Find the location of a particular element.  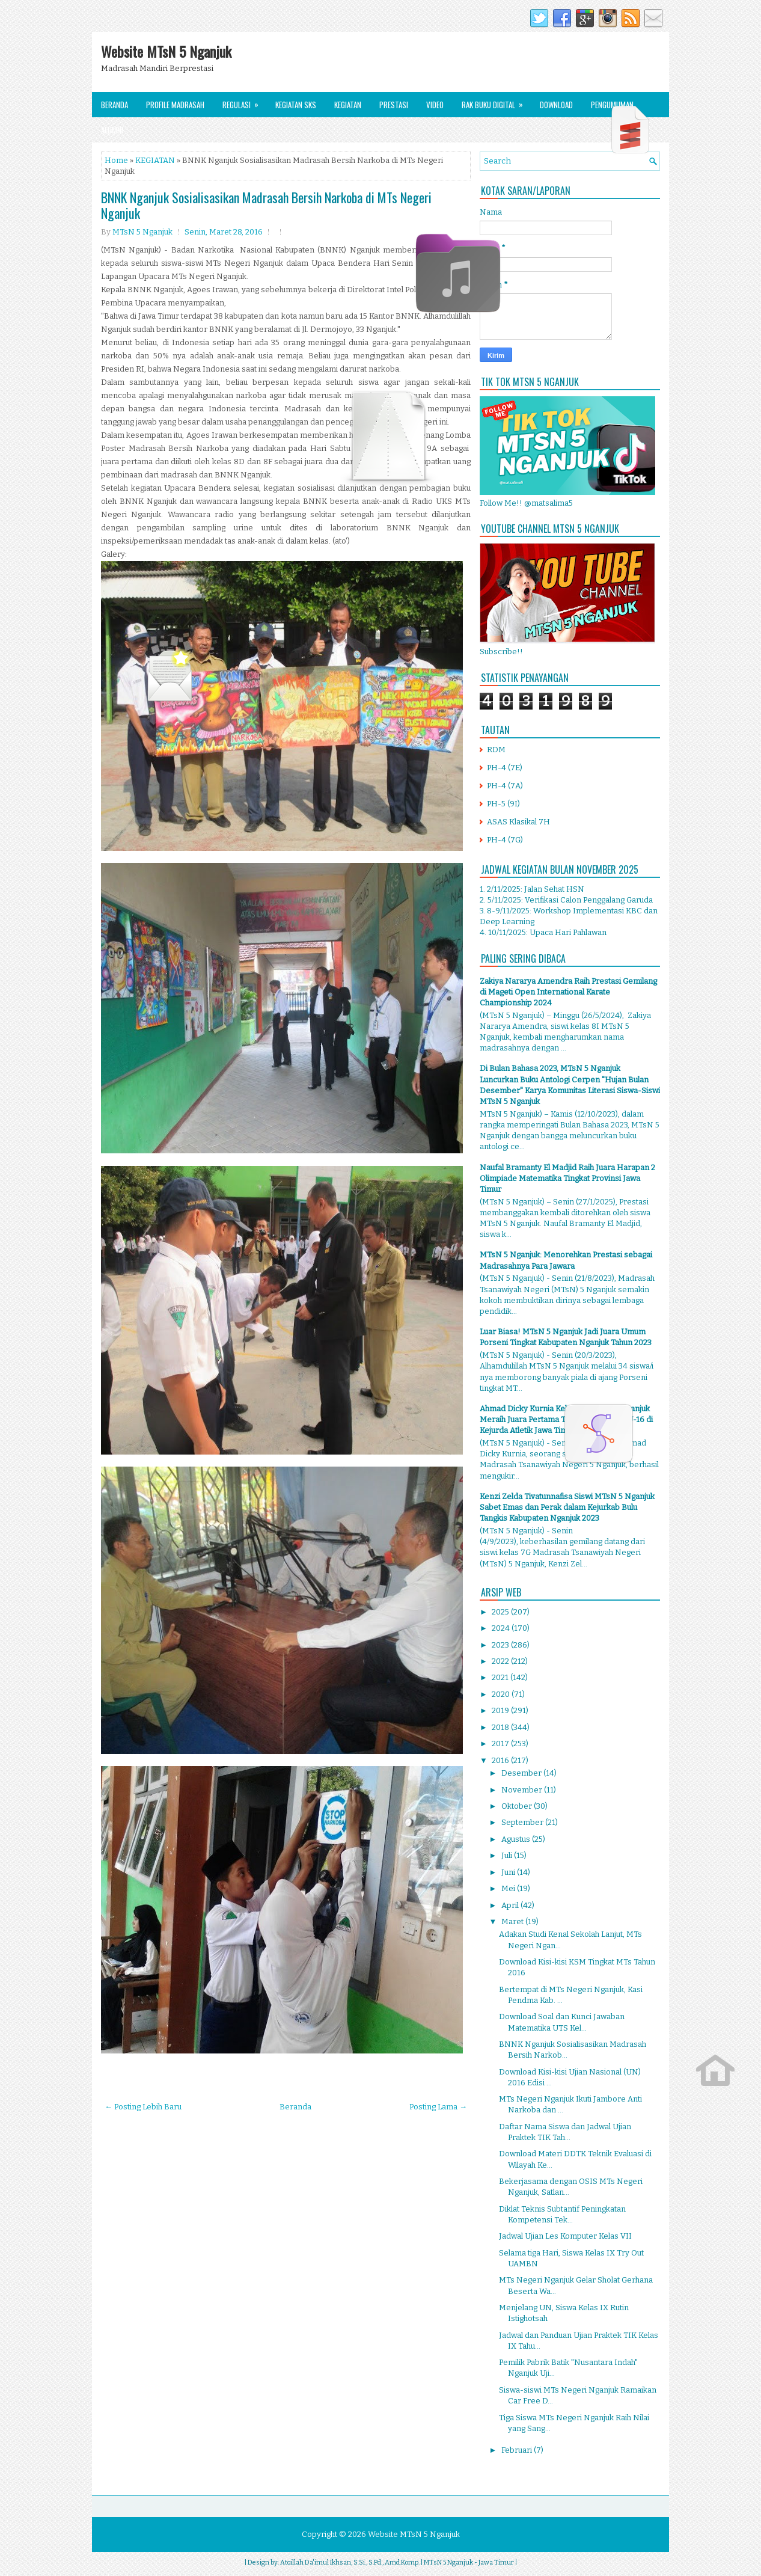

an SVG vector image file is located at coordinates (599, 1431).